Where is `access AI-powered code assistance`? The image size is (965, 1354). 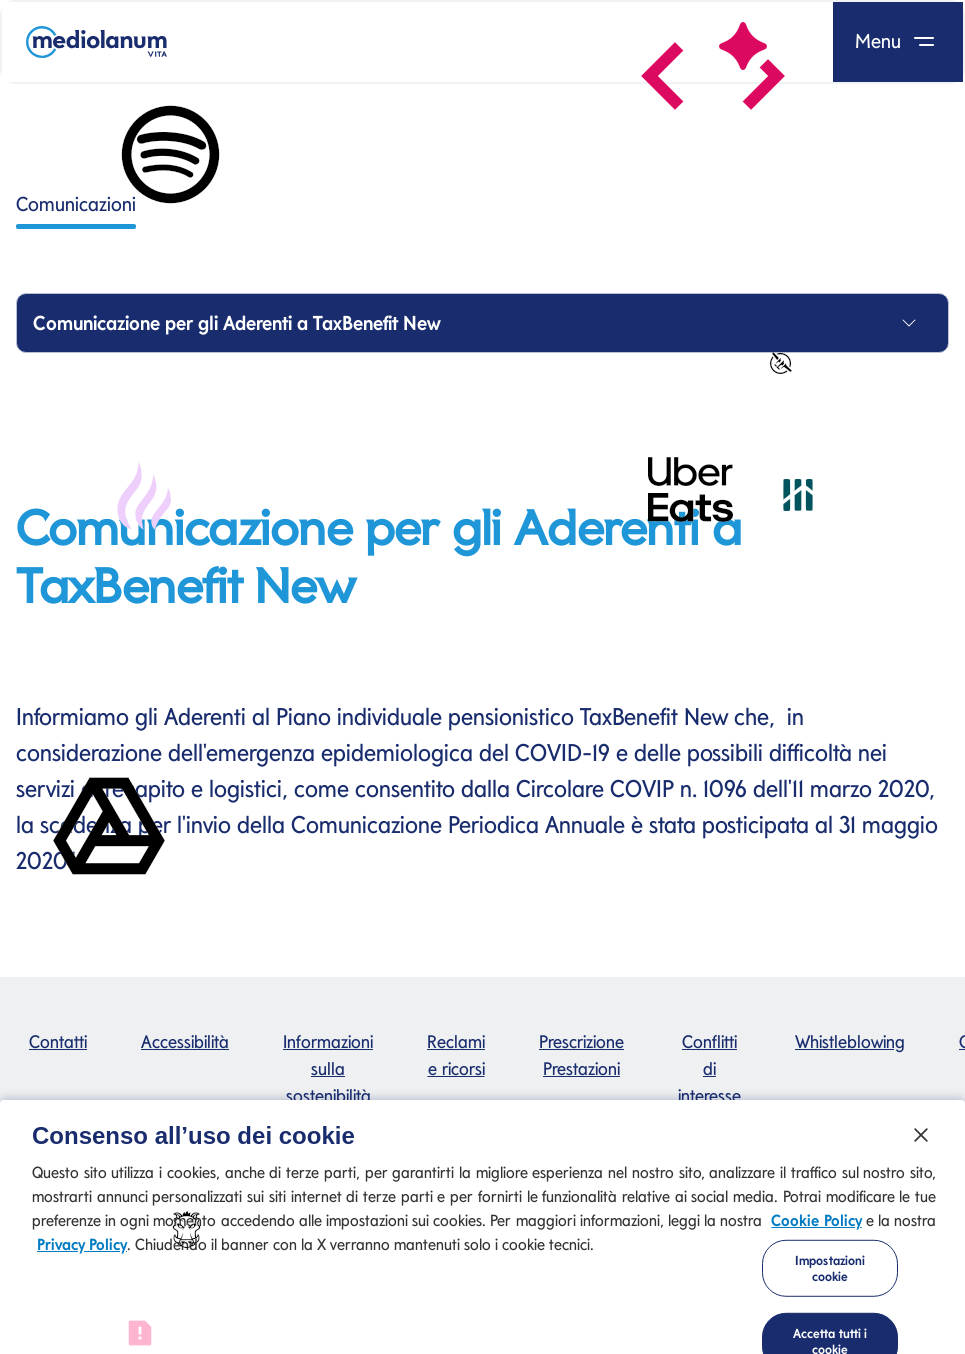
access AI-powered code assistance is located at coordinates (713, 76).